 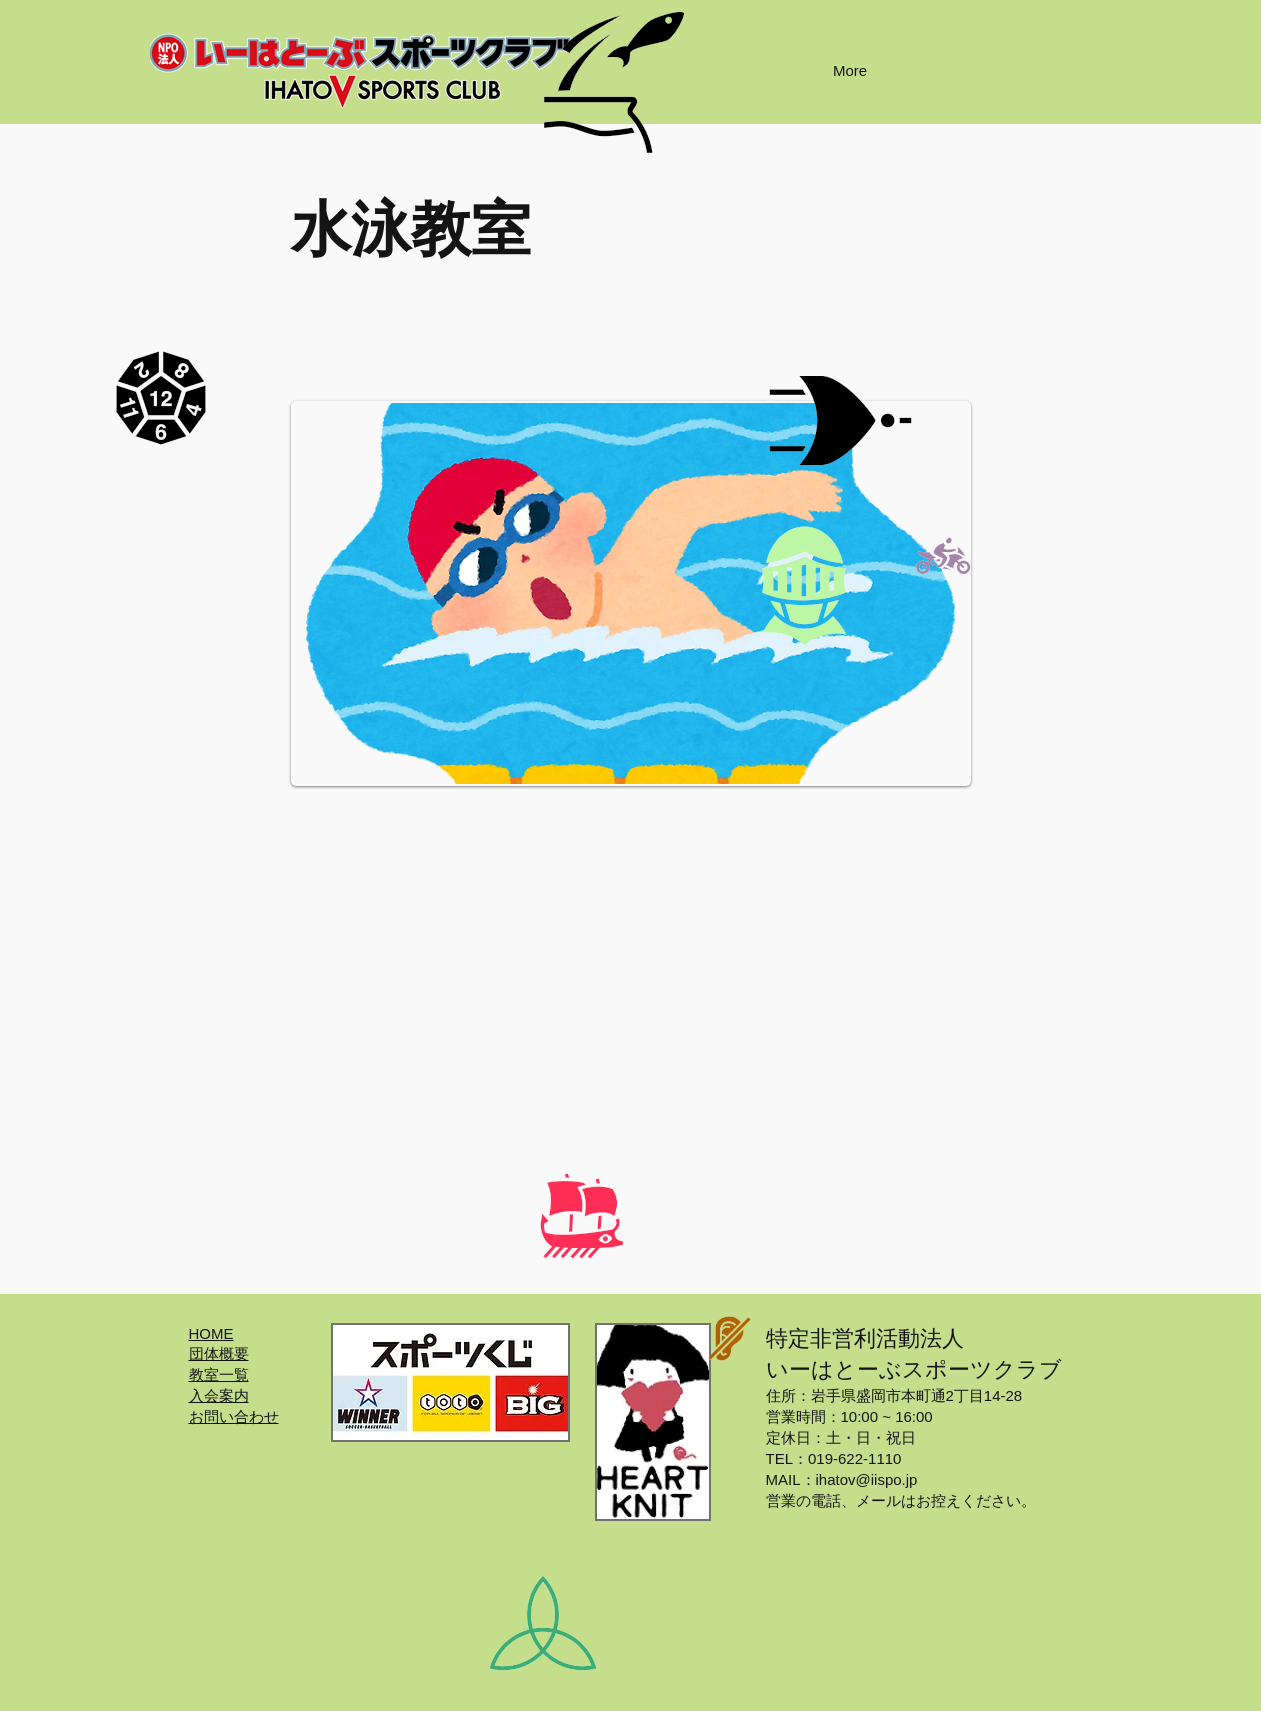 I want to click on celtic or trinity knot symbol, so click(x=543, y=1623).